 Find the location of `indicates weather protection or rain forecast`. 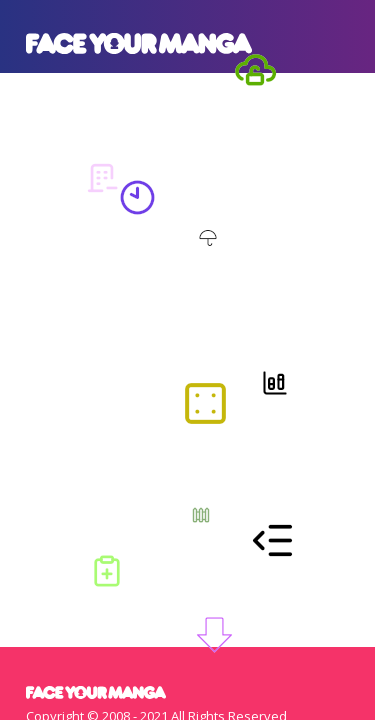

indicates weather protection or rain forecast is located at coordinates (208, 238).